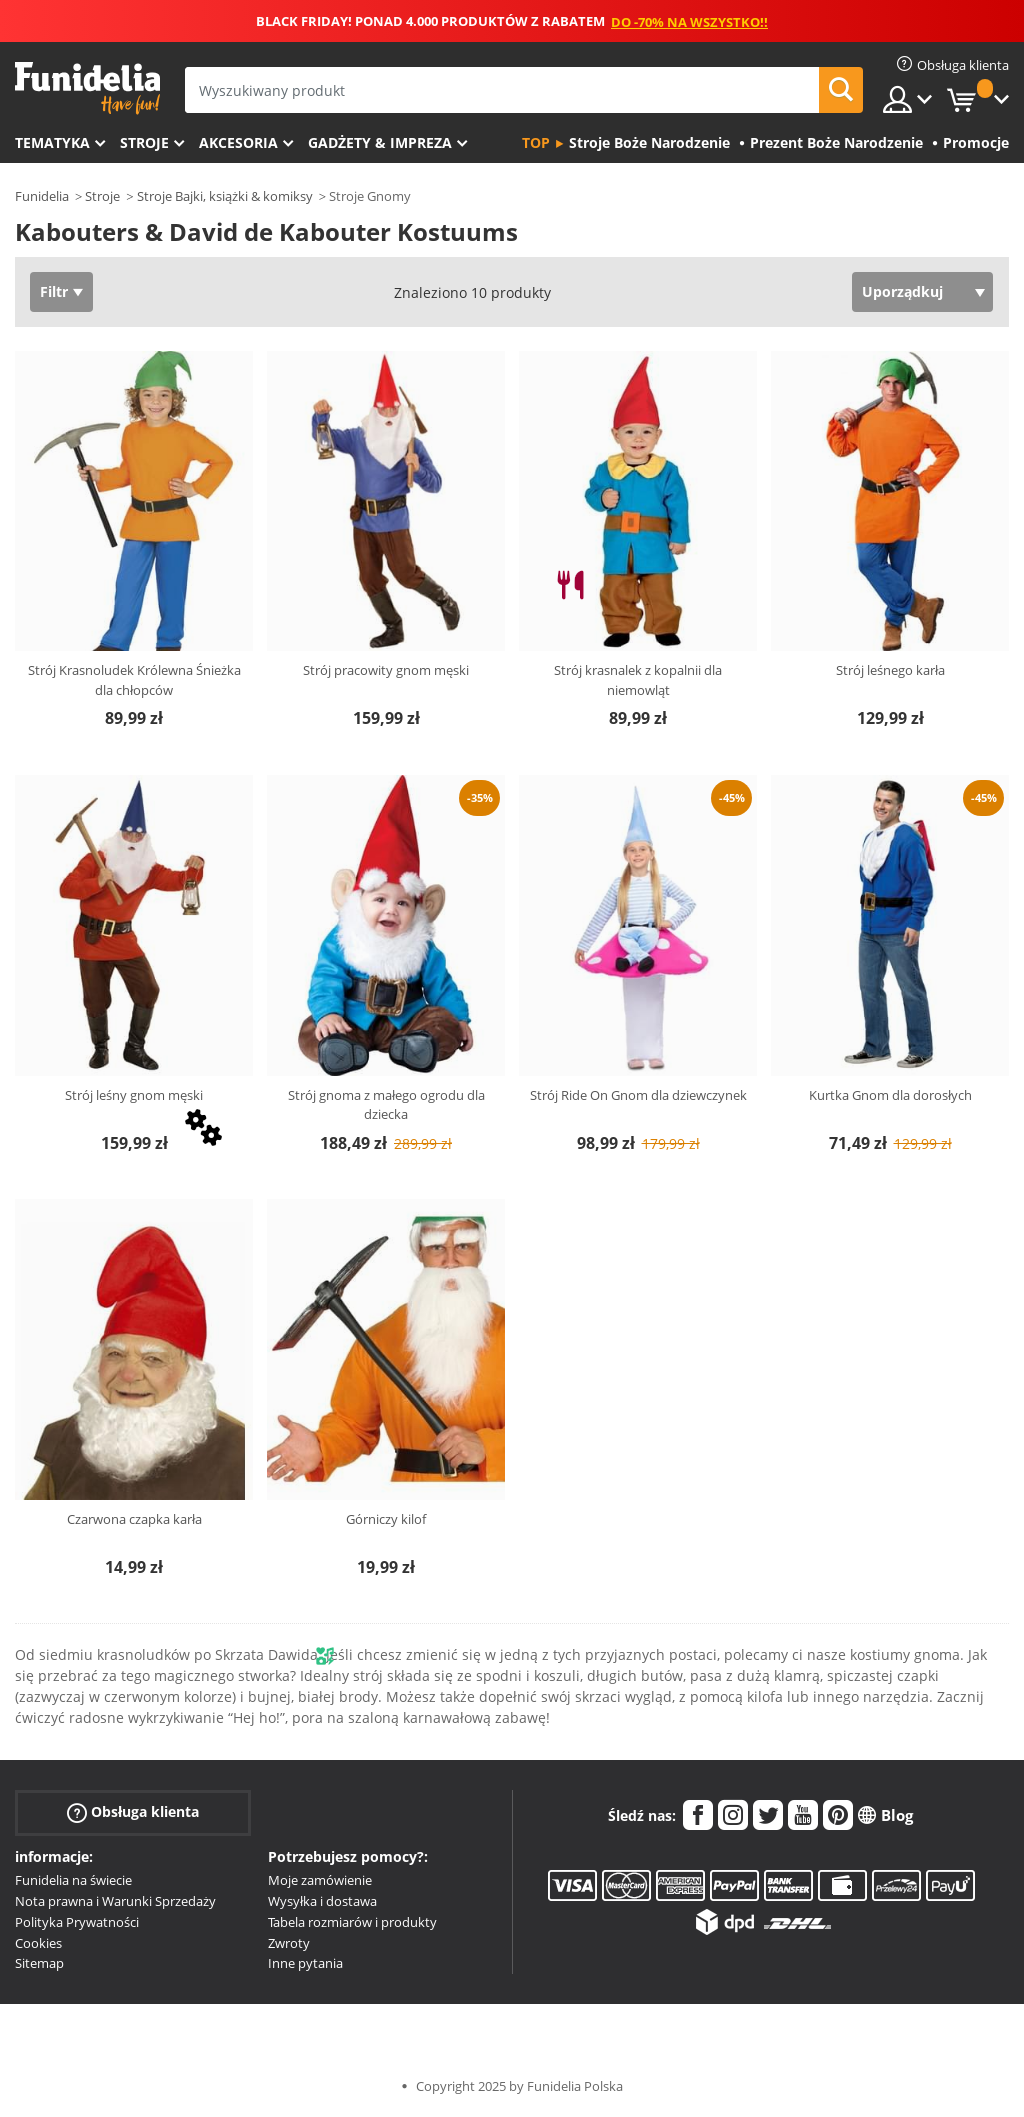  I want to click on access media and creative tools, so click(325, 1656).